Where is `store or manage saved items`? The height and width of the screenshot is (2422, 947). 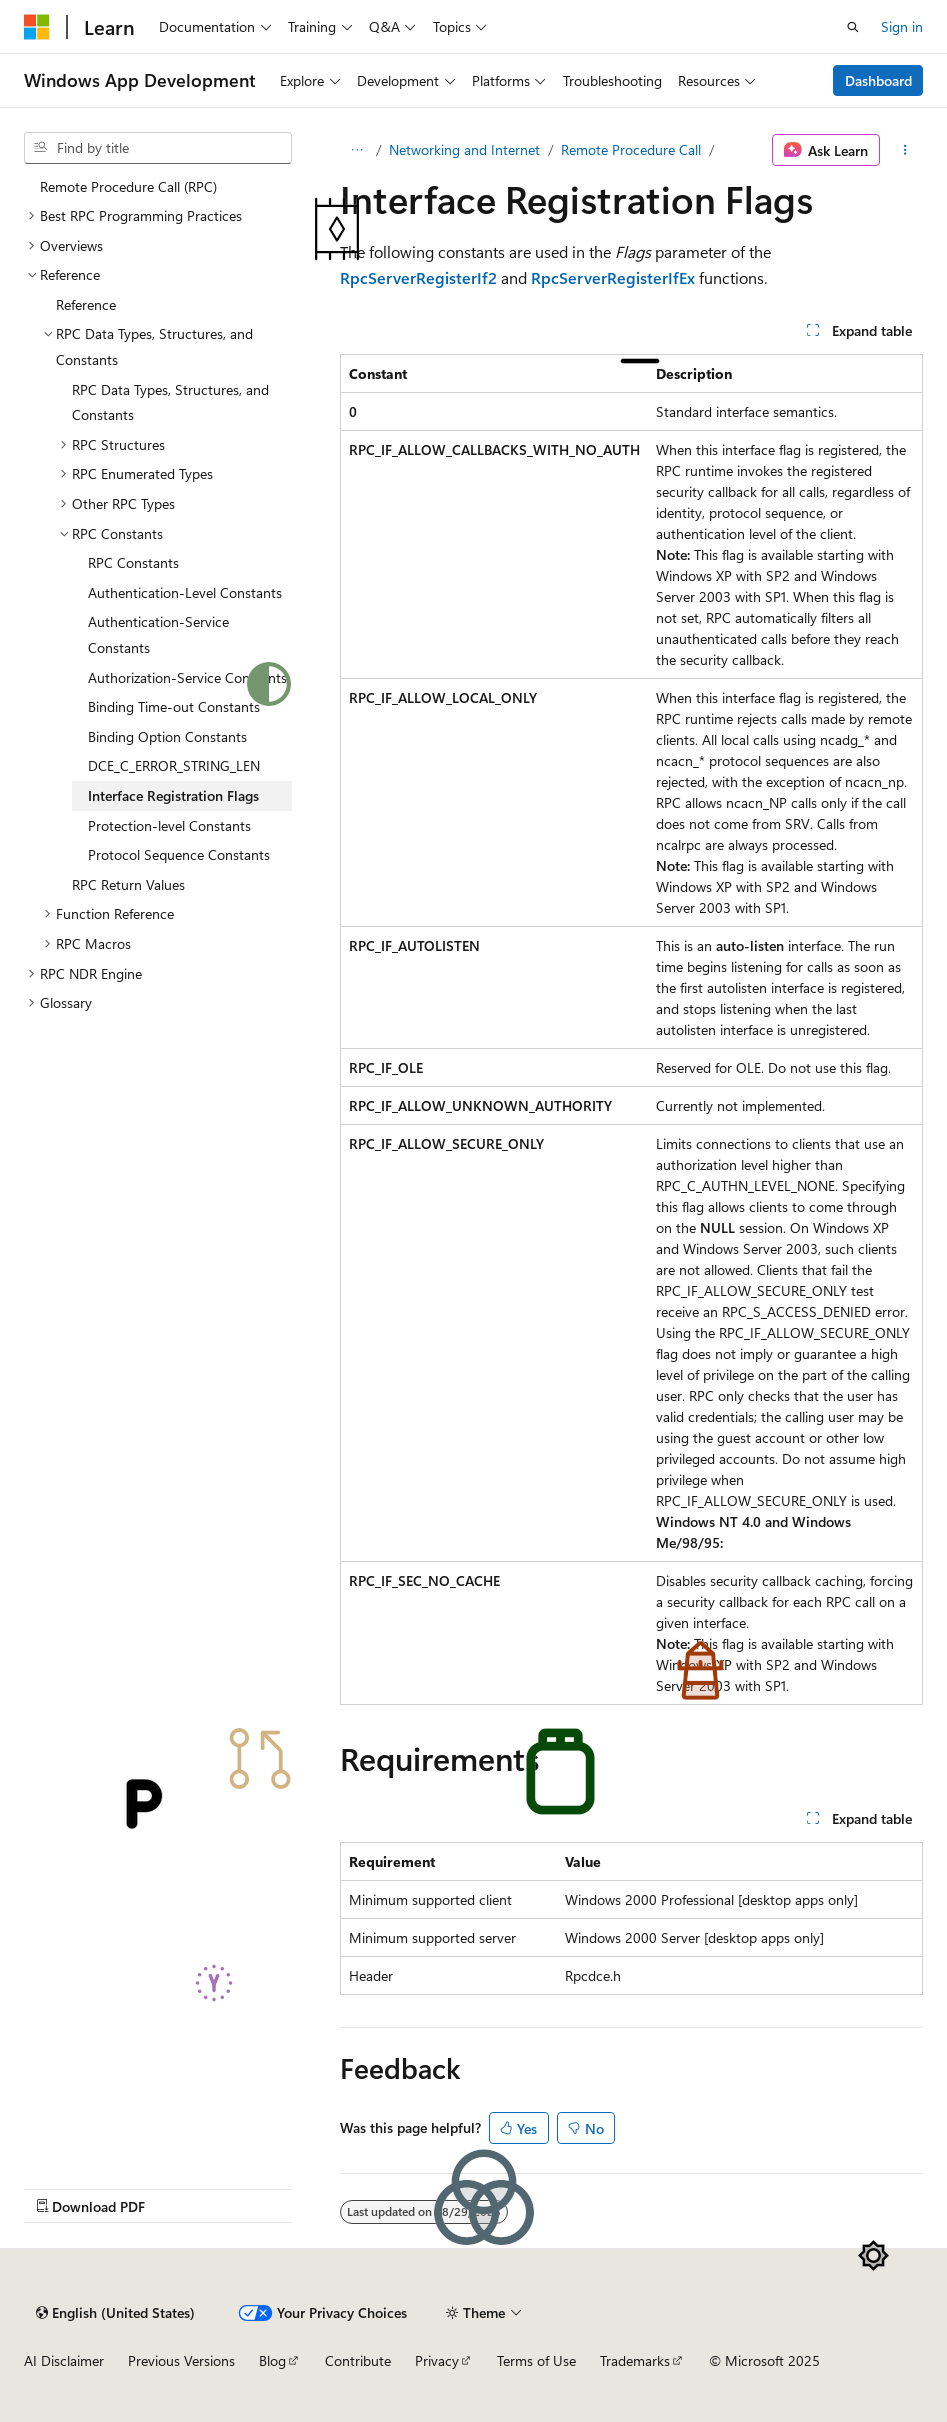 store or manage saved items is located at coordinates (560, 1771).